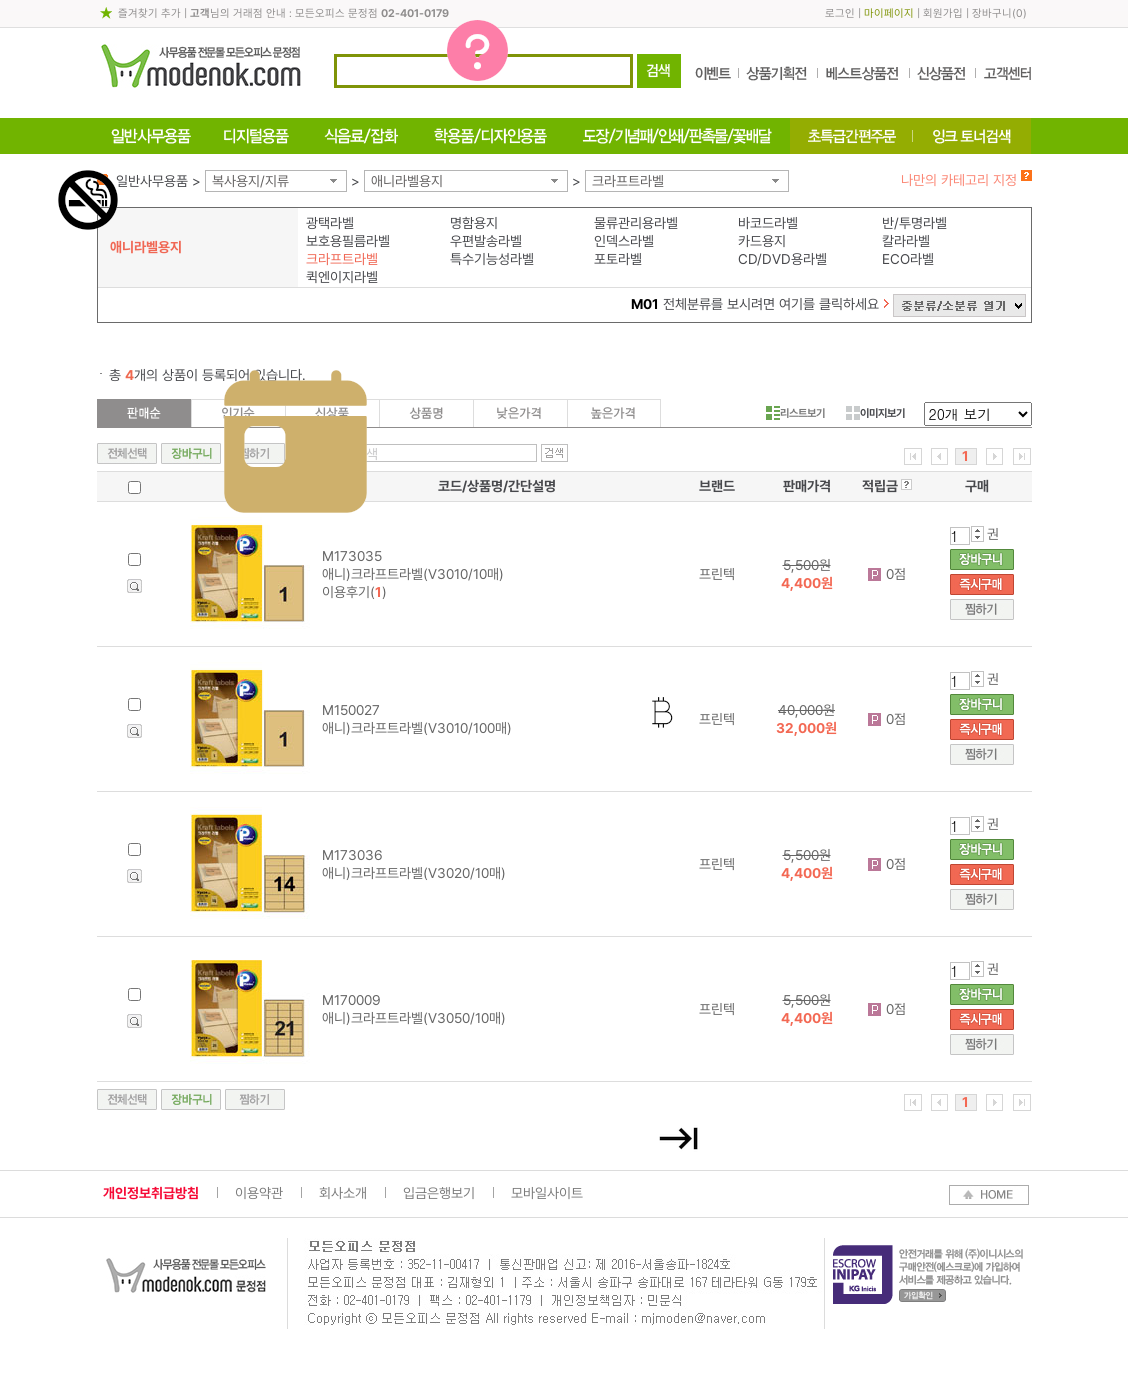 This screenshot has width=1128, height=1379. Describe the element at coordinates (477, 50) in the screenshot. I see `access help or support` at that location.